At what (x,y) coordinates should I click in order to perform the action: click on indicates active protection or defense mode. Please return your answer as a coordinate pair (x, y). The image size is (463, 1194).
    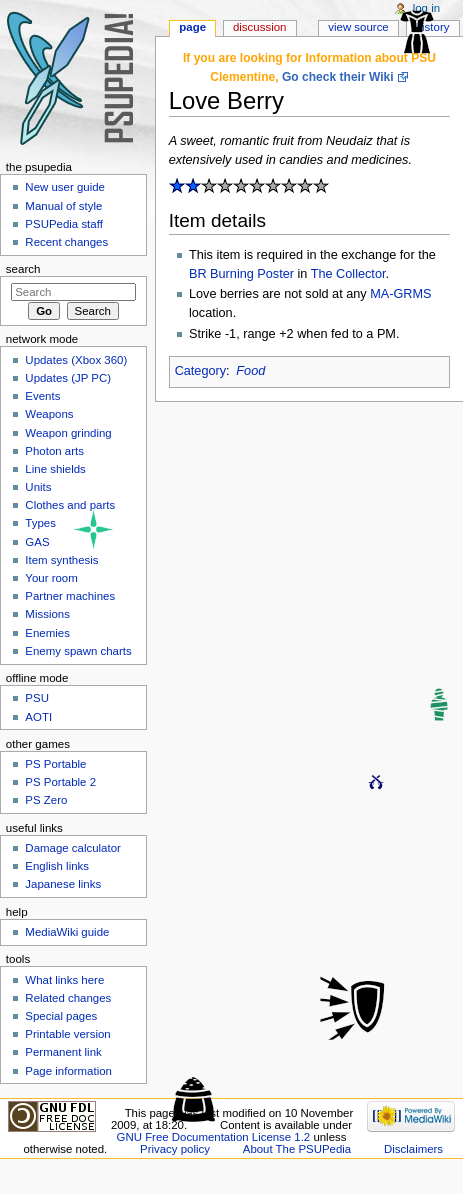
    Looking at the image, I should click on (352, 1007).